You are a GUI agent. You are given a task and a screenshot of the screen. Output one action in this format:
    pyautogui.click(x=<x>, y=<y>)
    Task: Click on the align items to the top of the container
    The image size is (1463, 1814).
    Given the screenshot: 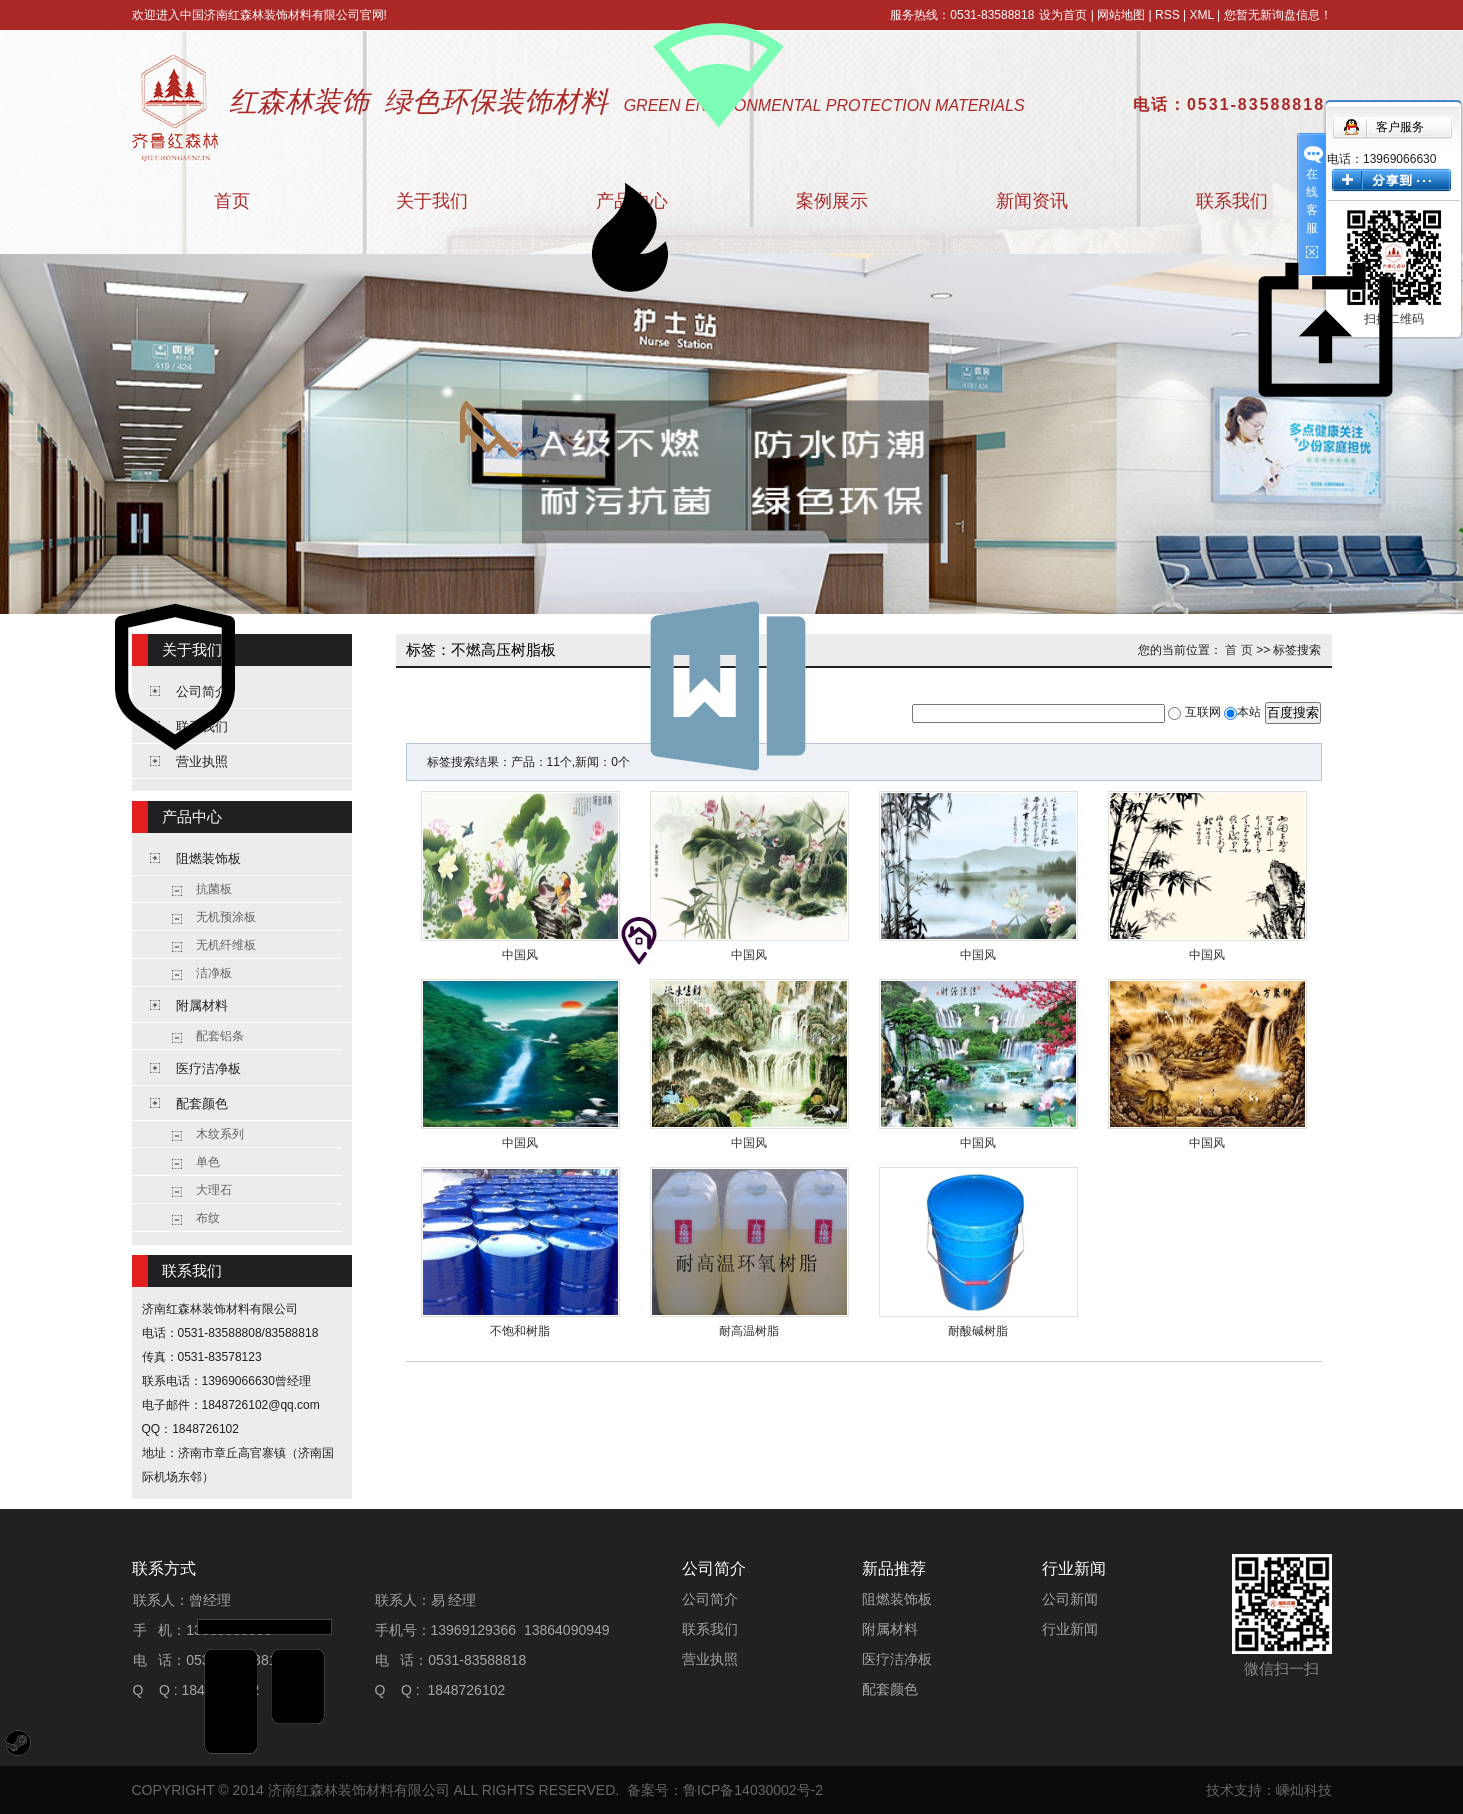 What is the action you would take?
    pyautogui.click(x=264, y=1686)
    